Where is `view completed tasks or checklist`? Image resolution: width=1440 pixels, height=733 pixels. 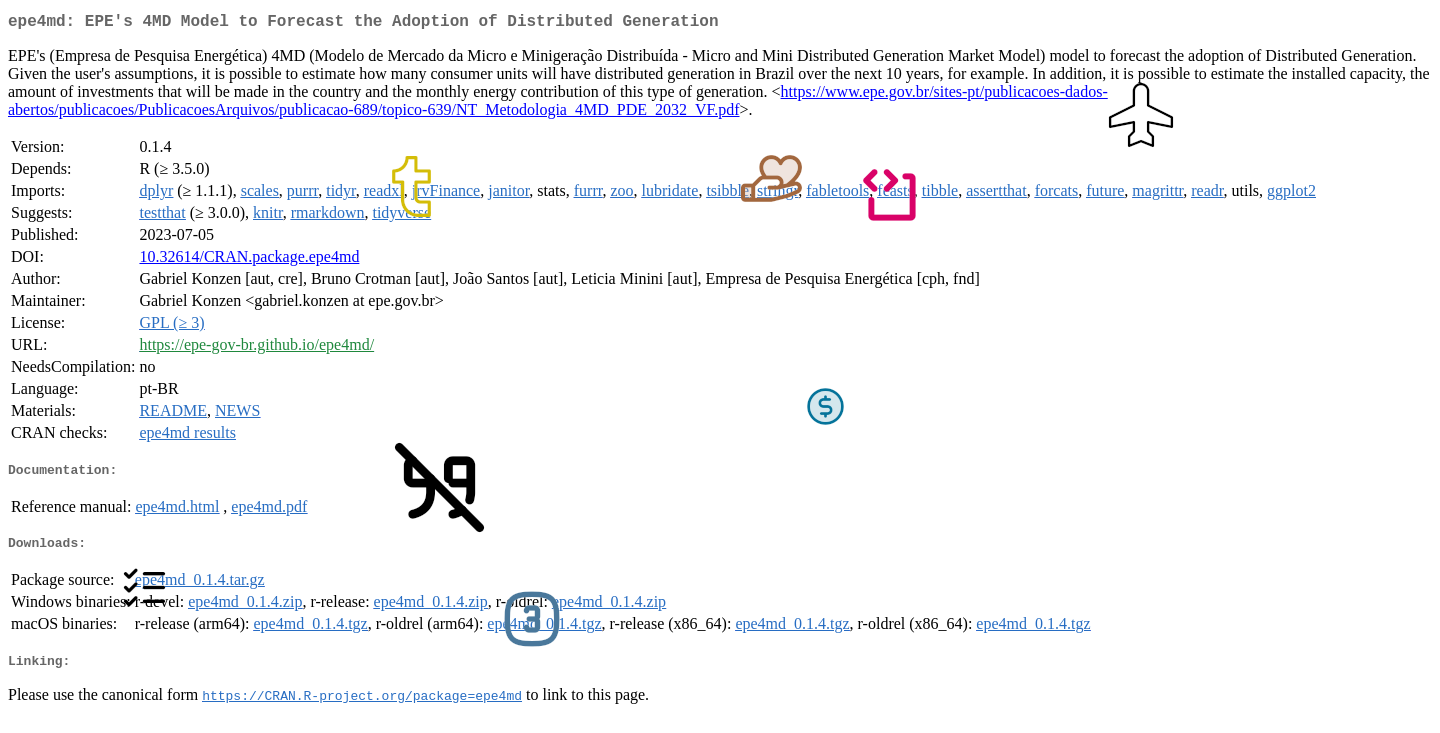
view completed tasks or checklist is located at coordinates (144, 587).